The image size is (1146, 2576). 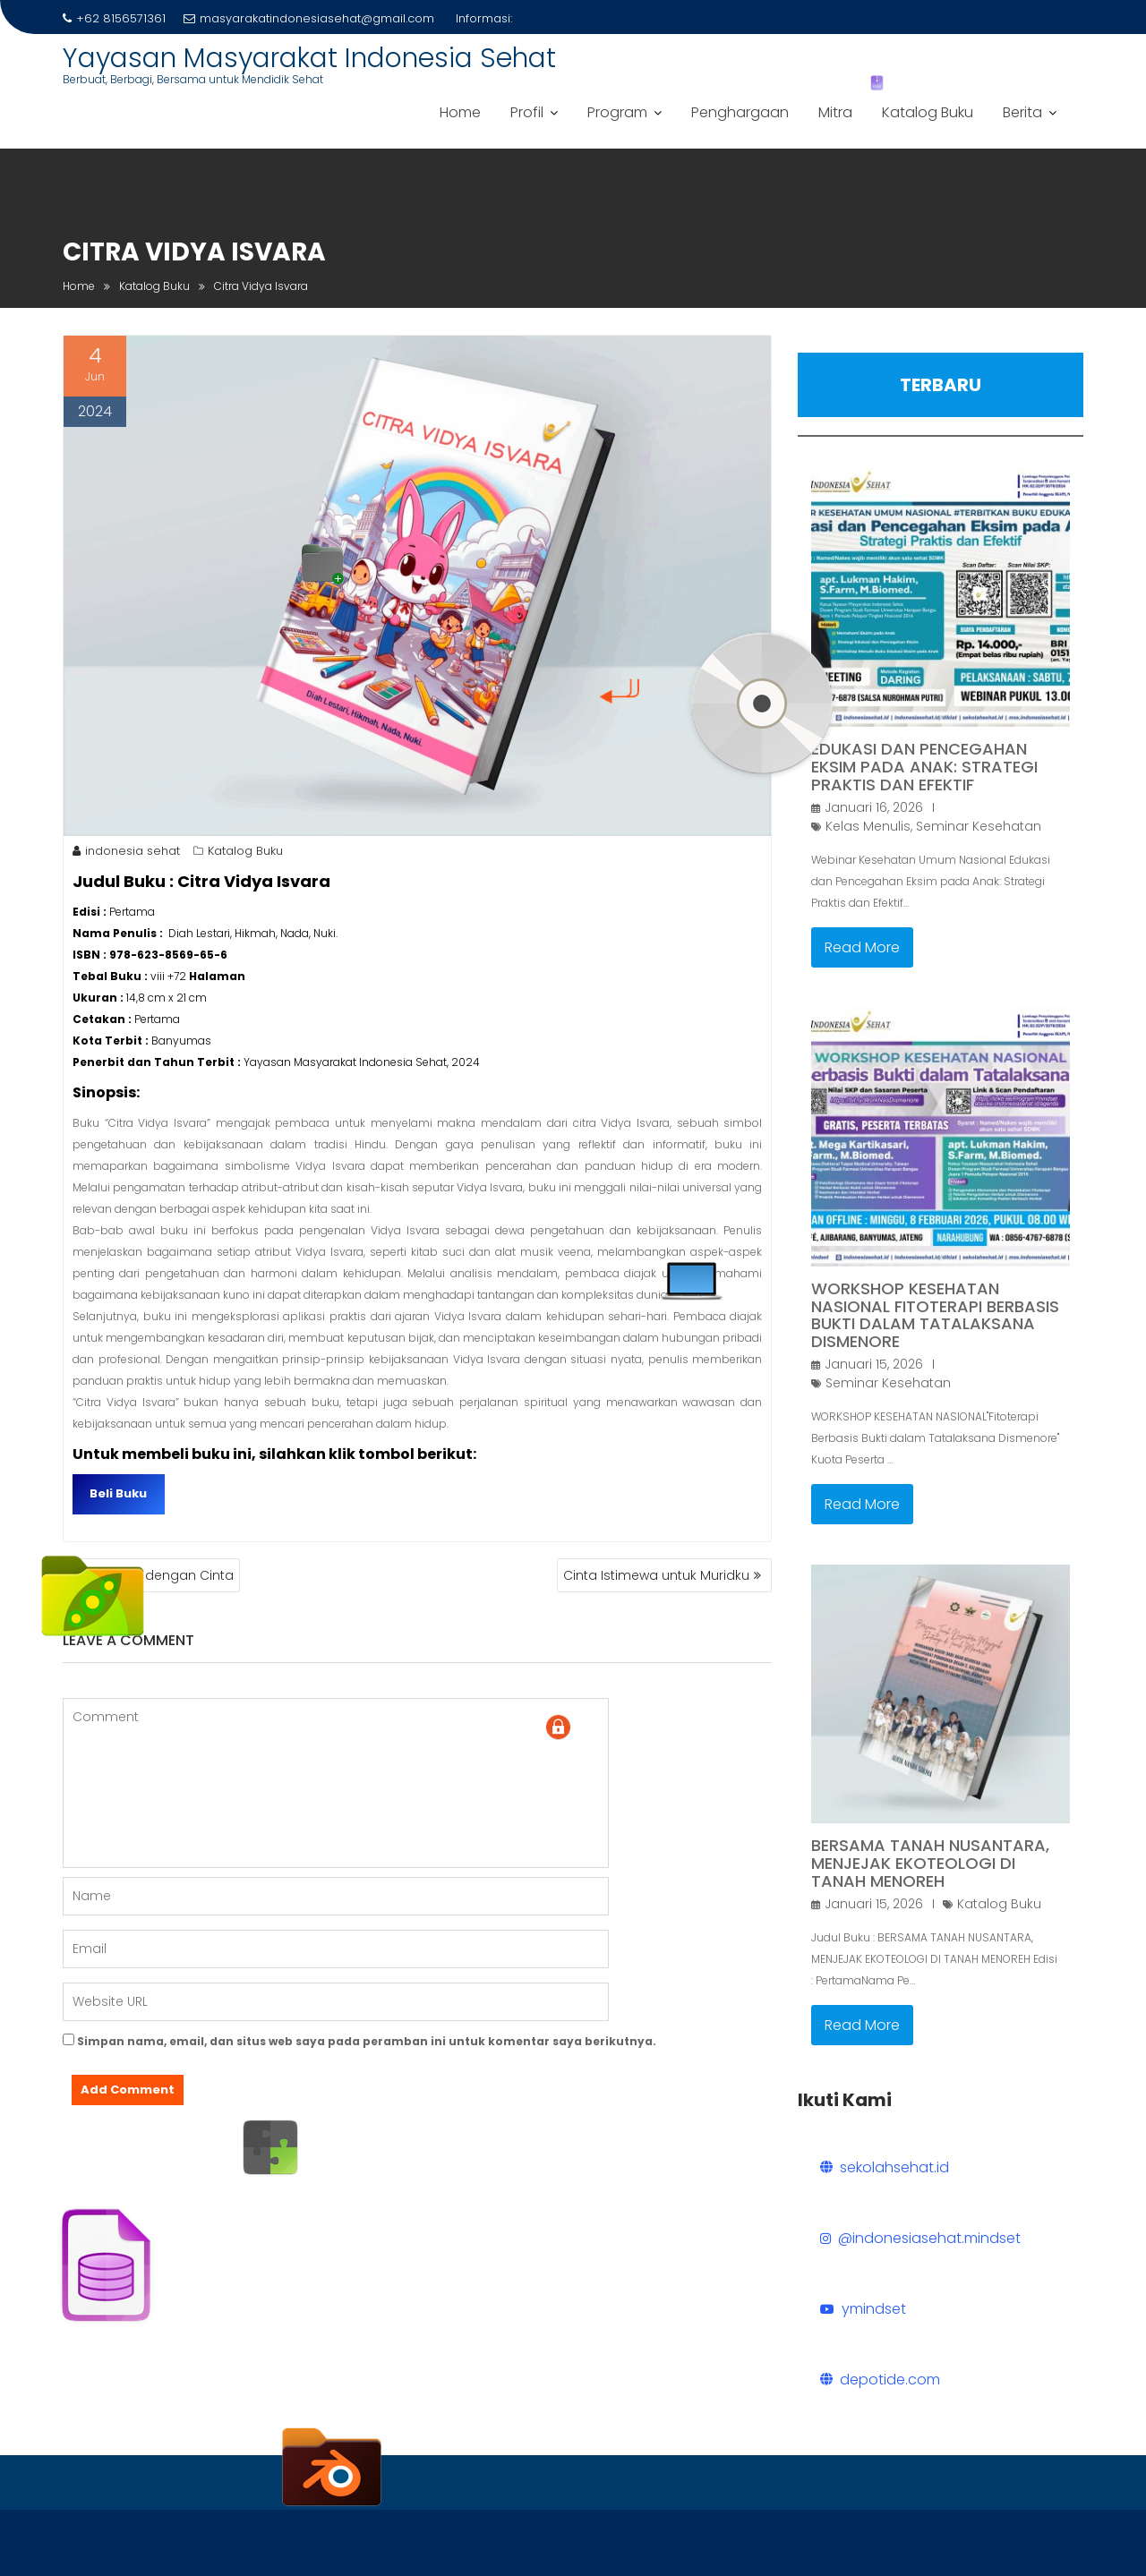 I want to click on brightness settings are locked, so click(x=558, y=1727).